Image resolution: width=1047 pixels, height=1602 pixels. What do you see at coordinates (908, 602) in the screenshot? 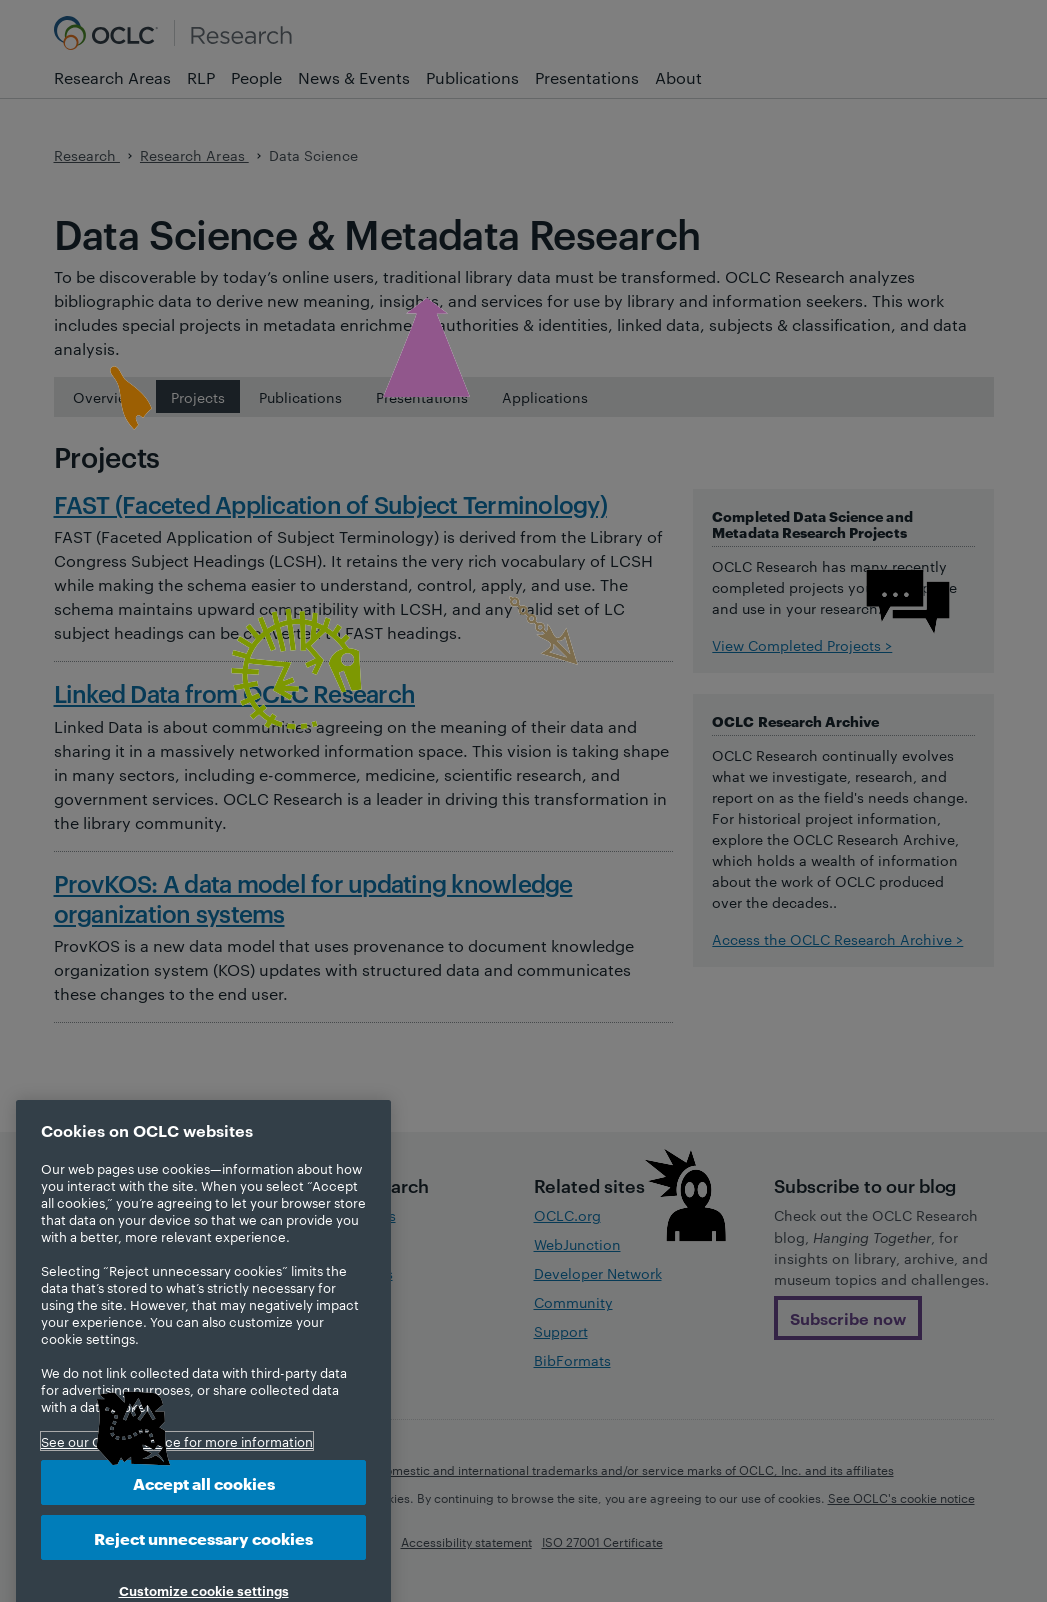
I see `open chat or messaging feature` at bounding box center [908, 602].